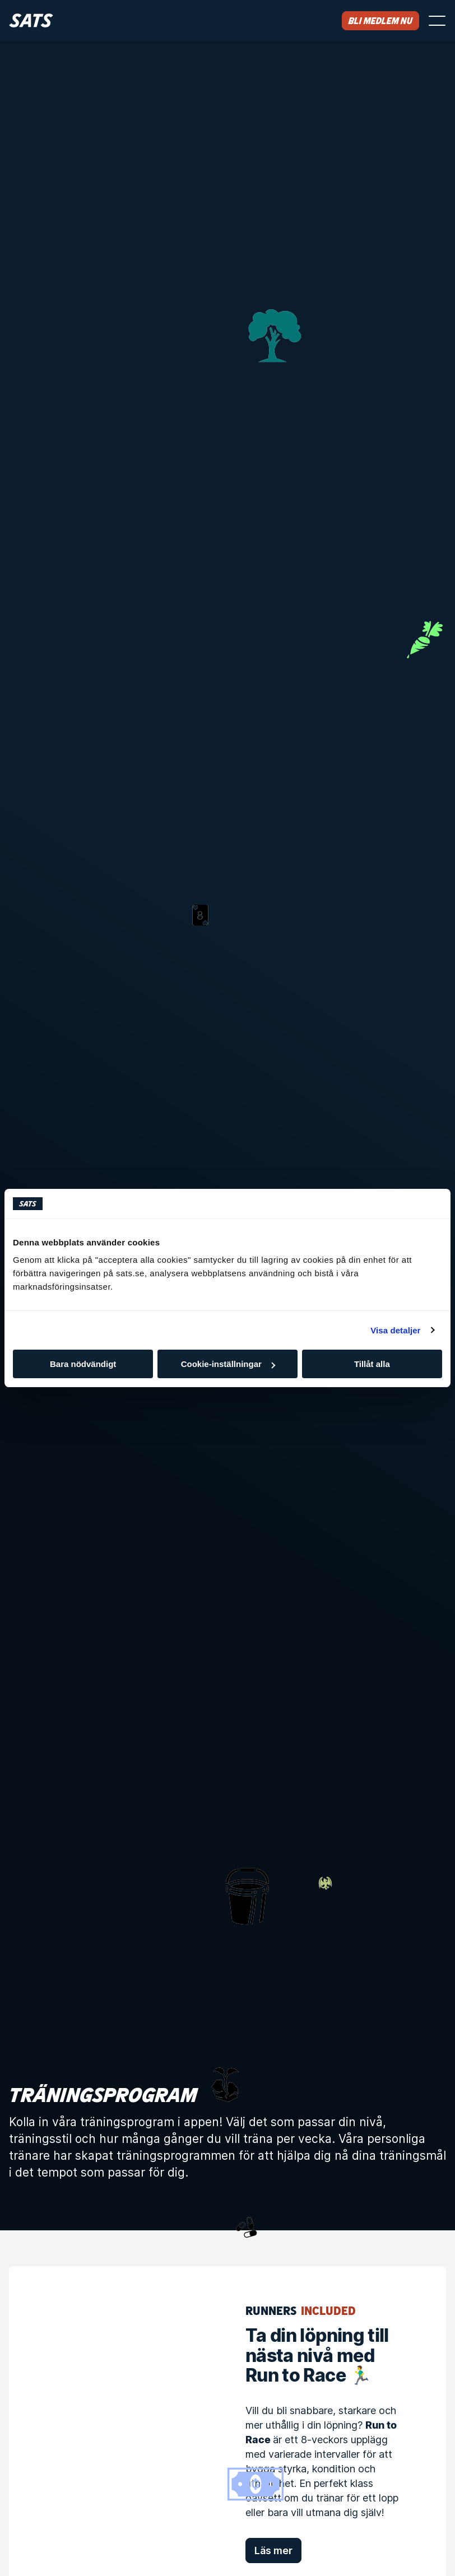 Image resolution: width=455 pixels, height=2576 pixels. I want to click on indicates medication or pharmaceutical content, so click(246, 2227).